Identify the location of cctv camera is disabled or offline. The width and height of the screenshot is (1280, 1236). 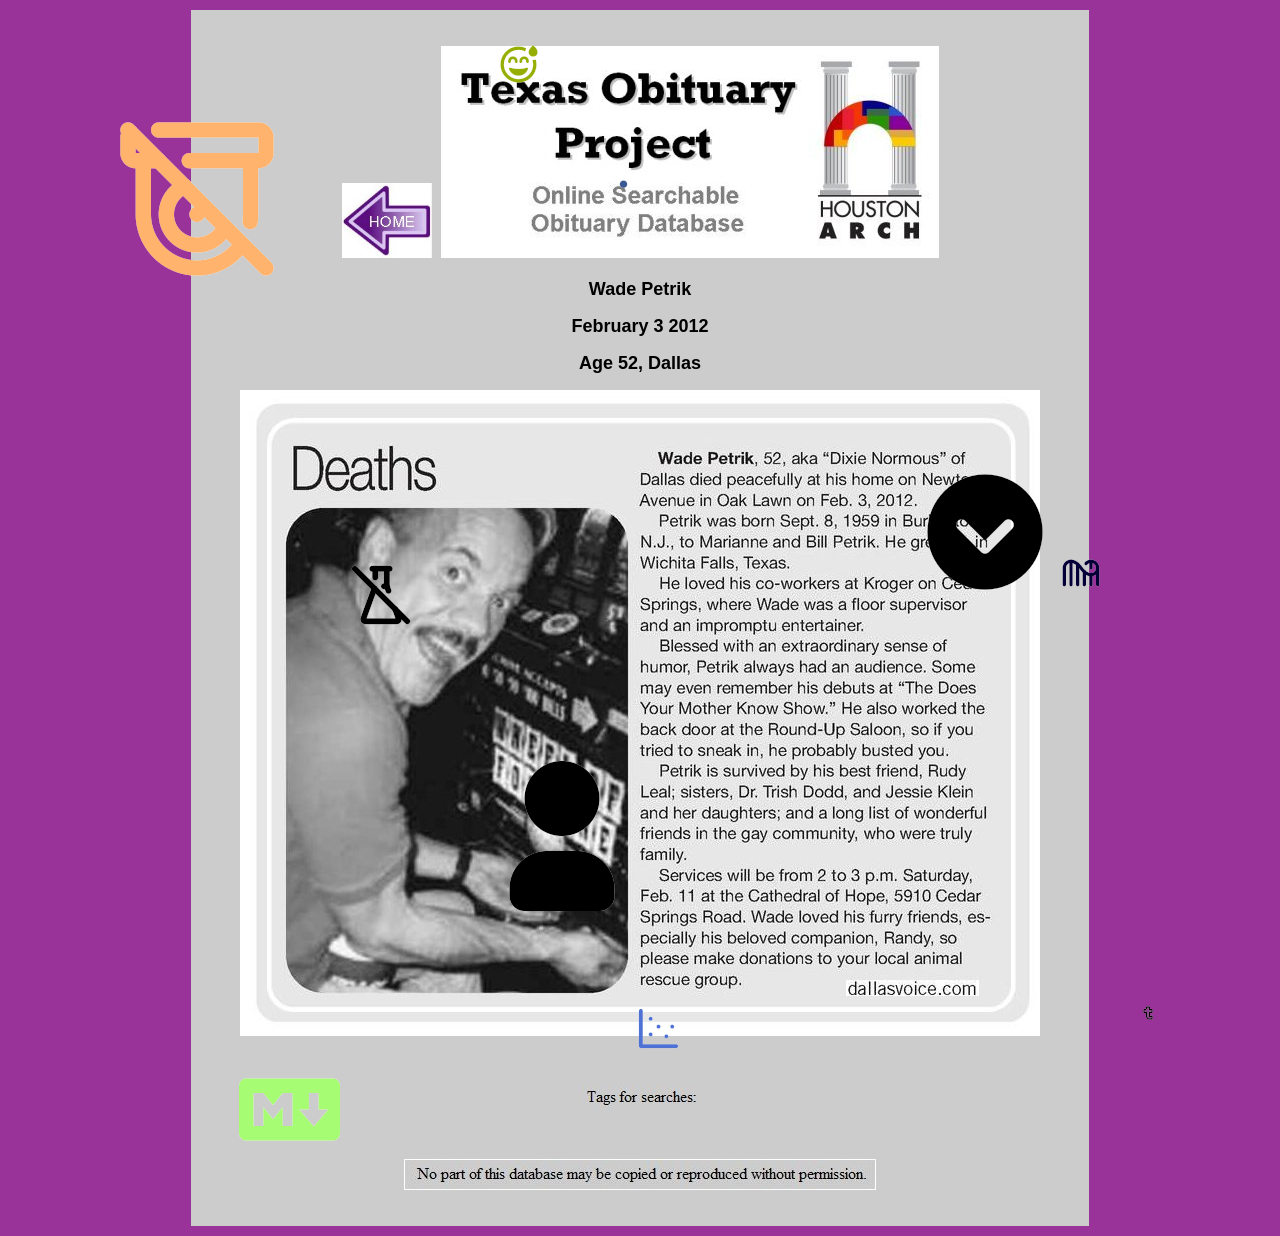
(197, 199).